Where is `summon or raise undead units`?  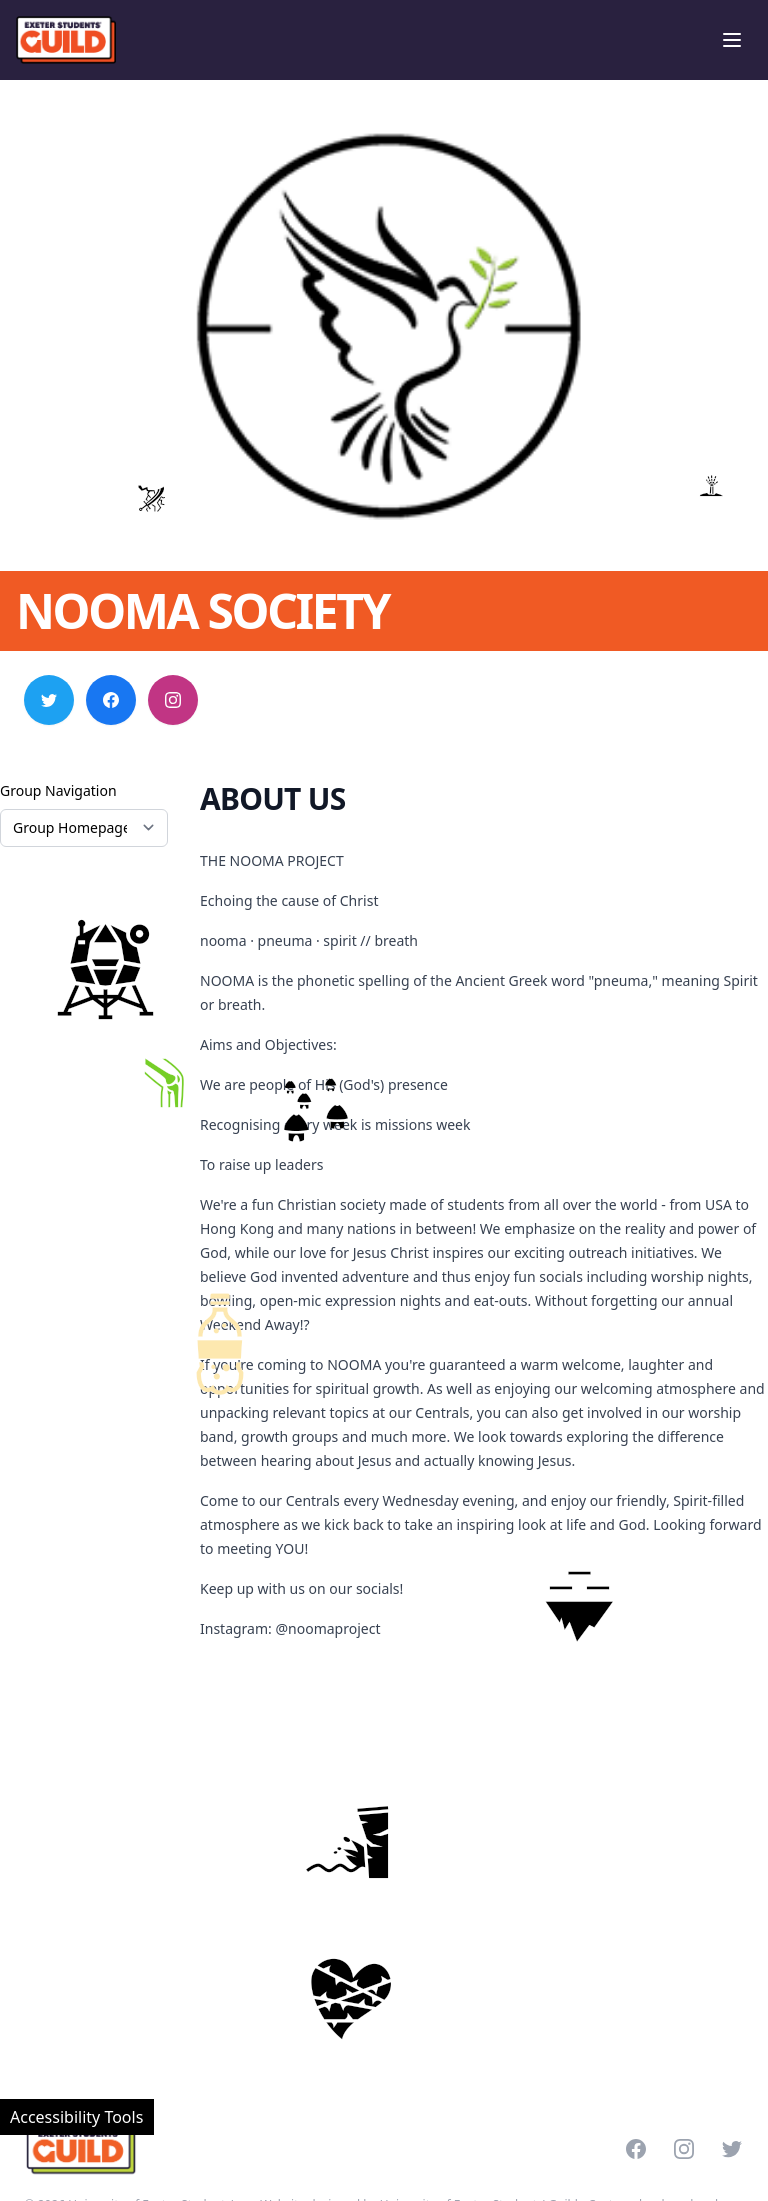 summon or raise undead units is located at coordinates (711, 484).